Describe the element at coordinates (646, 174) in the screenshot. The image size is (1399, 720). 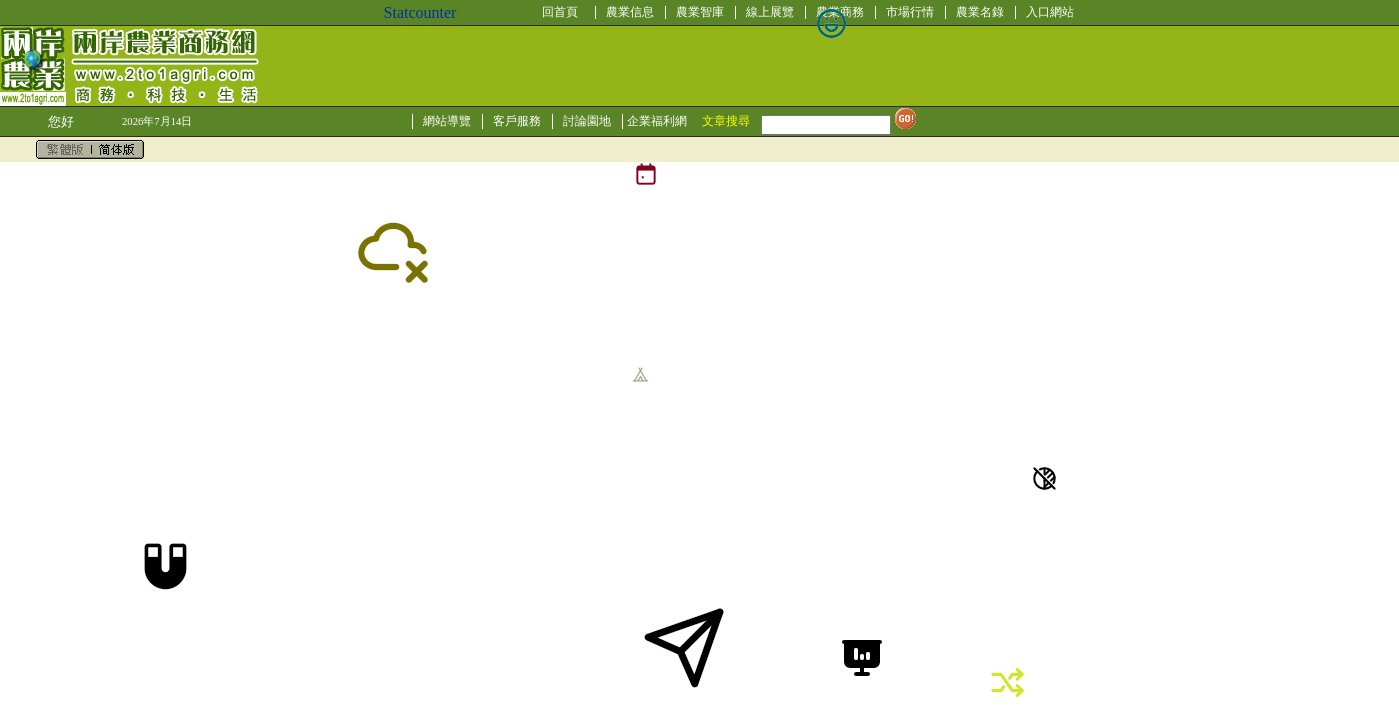
I see `view or manage a scheduled event` at that location.